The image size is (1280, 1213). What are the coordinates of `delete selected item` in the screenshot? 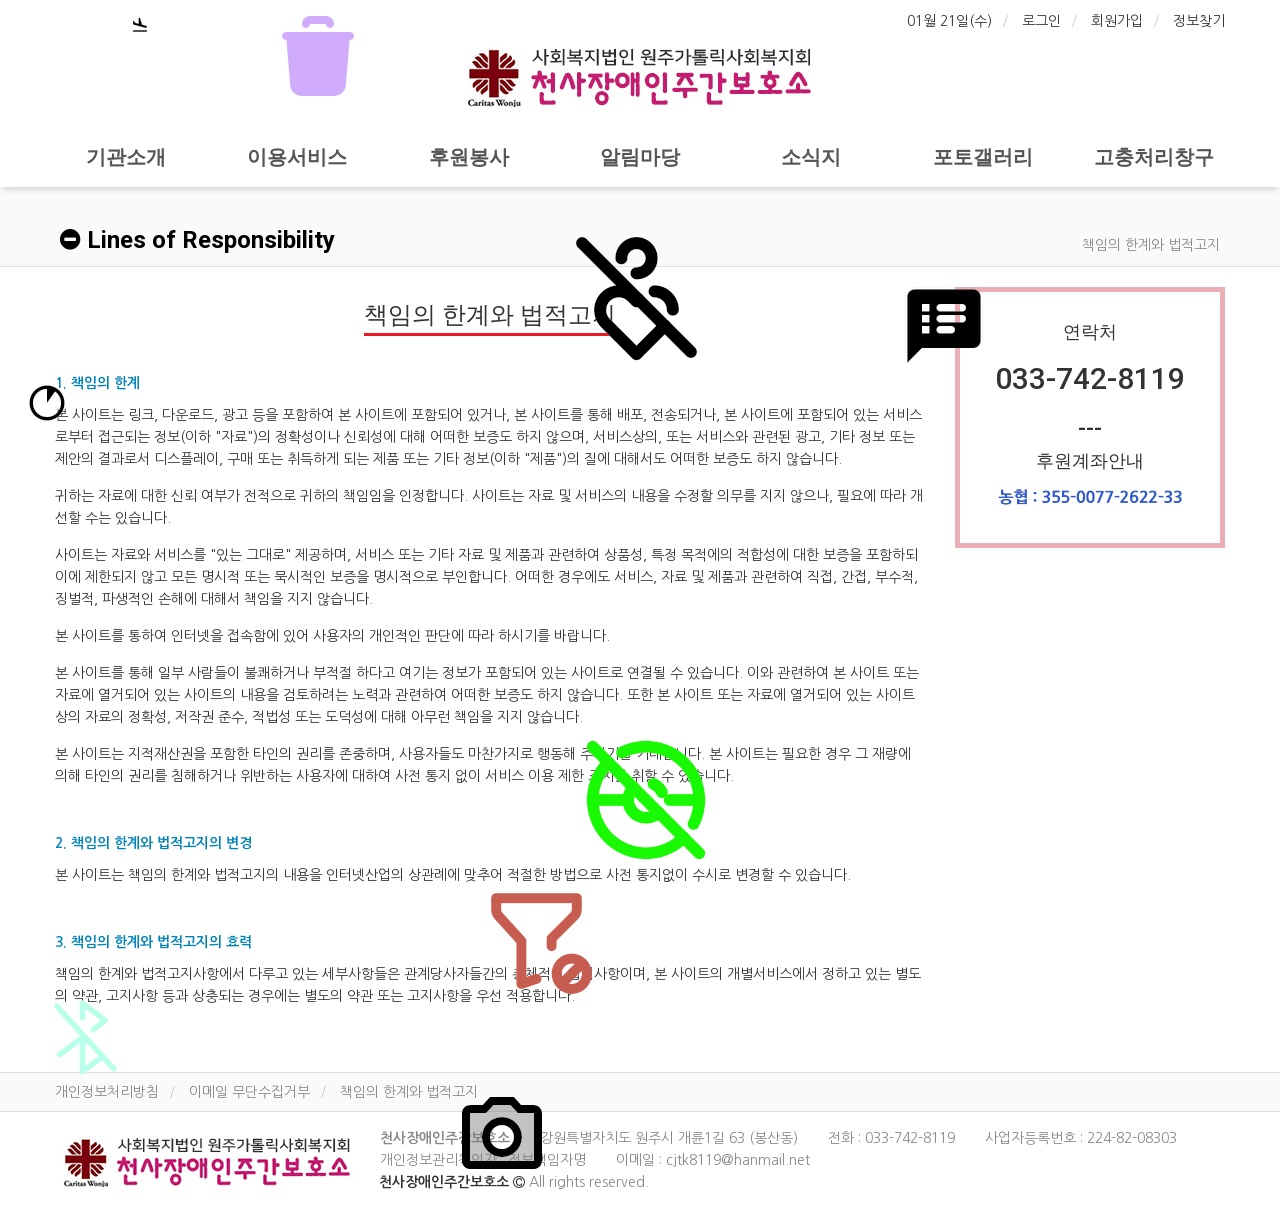 It's located at (318, 56).